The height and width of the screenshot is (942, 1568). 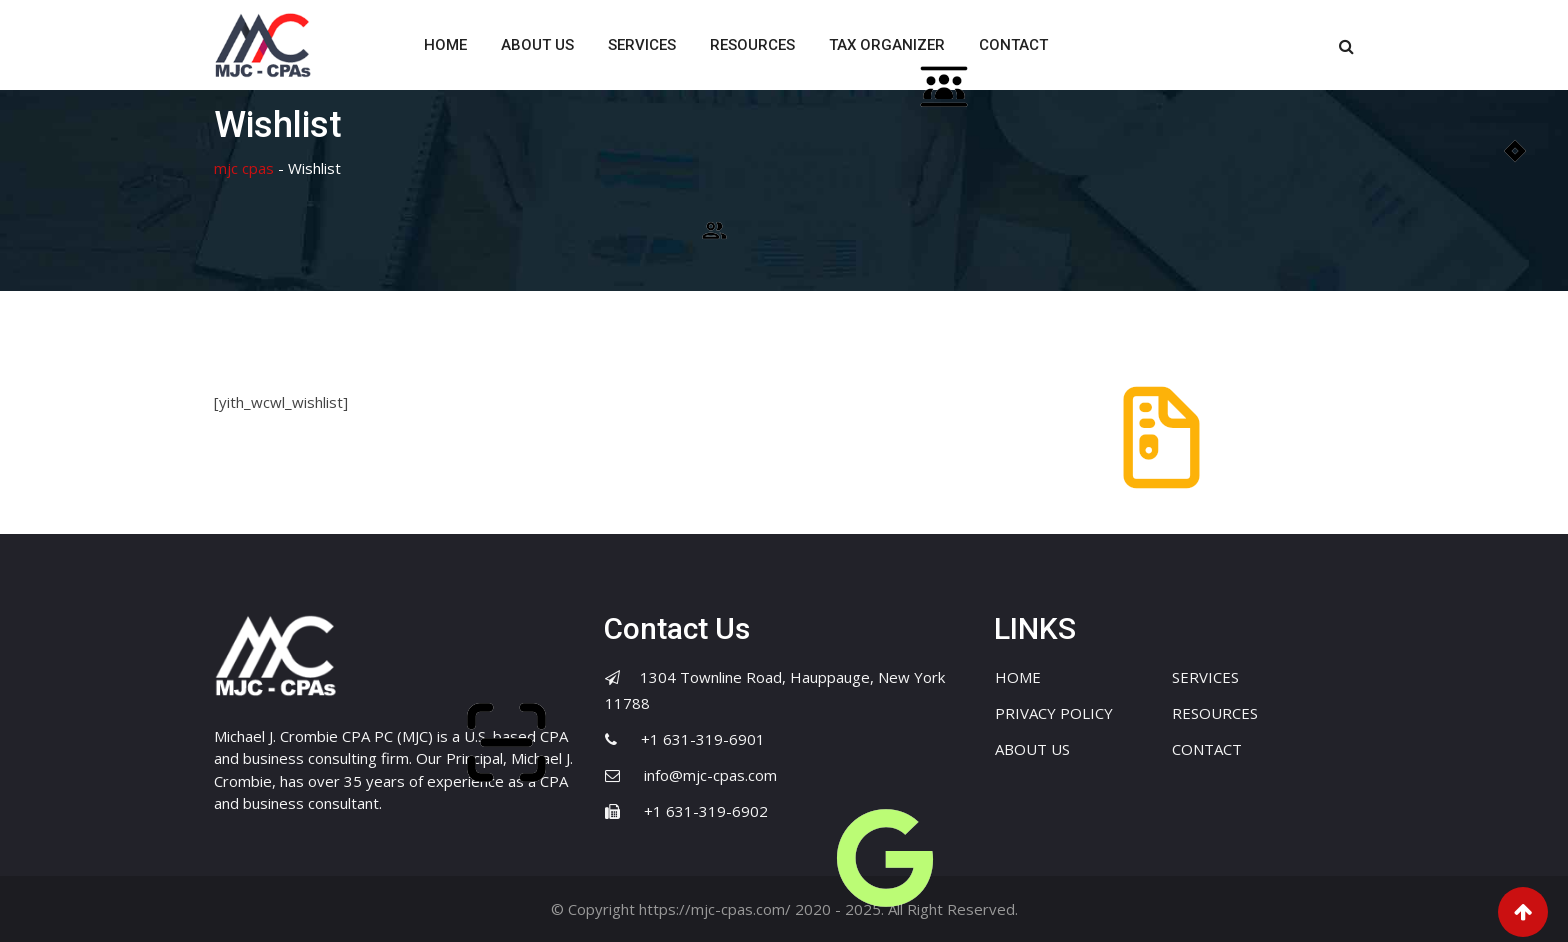 What do you see at coordinates (714, 230) in the screenshot?
I see `view contacts or people list` at bounding box center [714, 230].